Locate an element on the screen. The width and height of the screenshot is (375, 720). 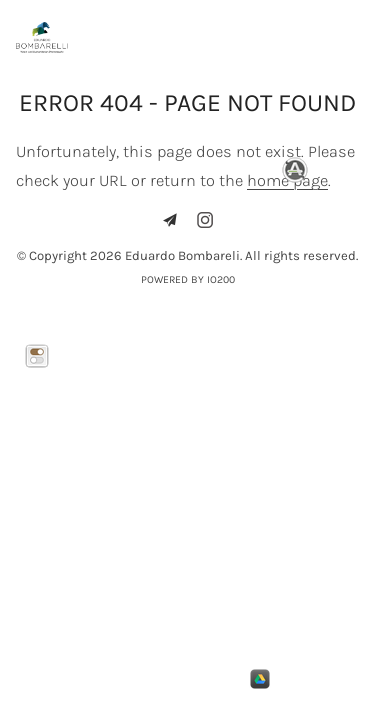
open gnome tweaks application is located at coordinates (37, 356).